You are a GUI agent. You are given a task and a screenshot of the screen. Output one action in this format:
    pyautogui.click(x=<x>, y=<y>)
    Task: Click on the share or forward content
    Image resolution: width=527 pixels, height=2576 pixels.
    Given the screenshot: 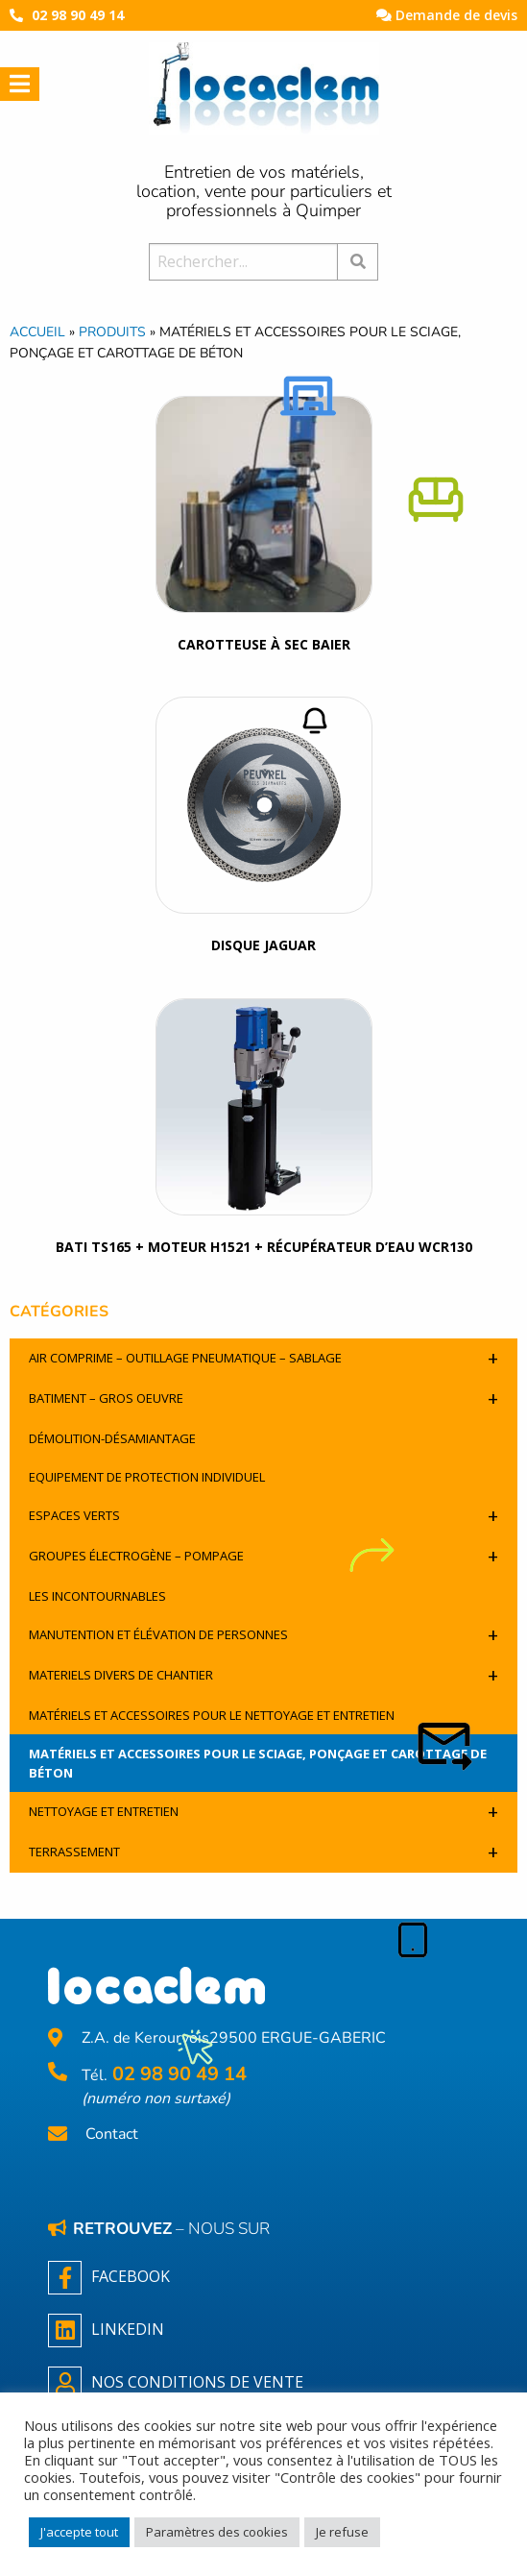 What is the action you would take?
    pyautogui.click(x=371, y=1555)
    